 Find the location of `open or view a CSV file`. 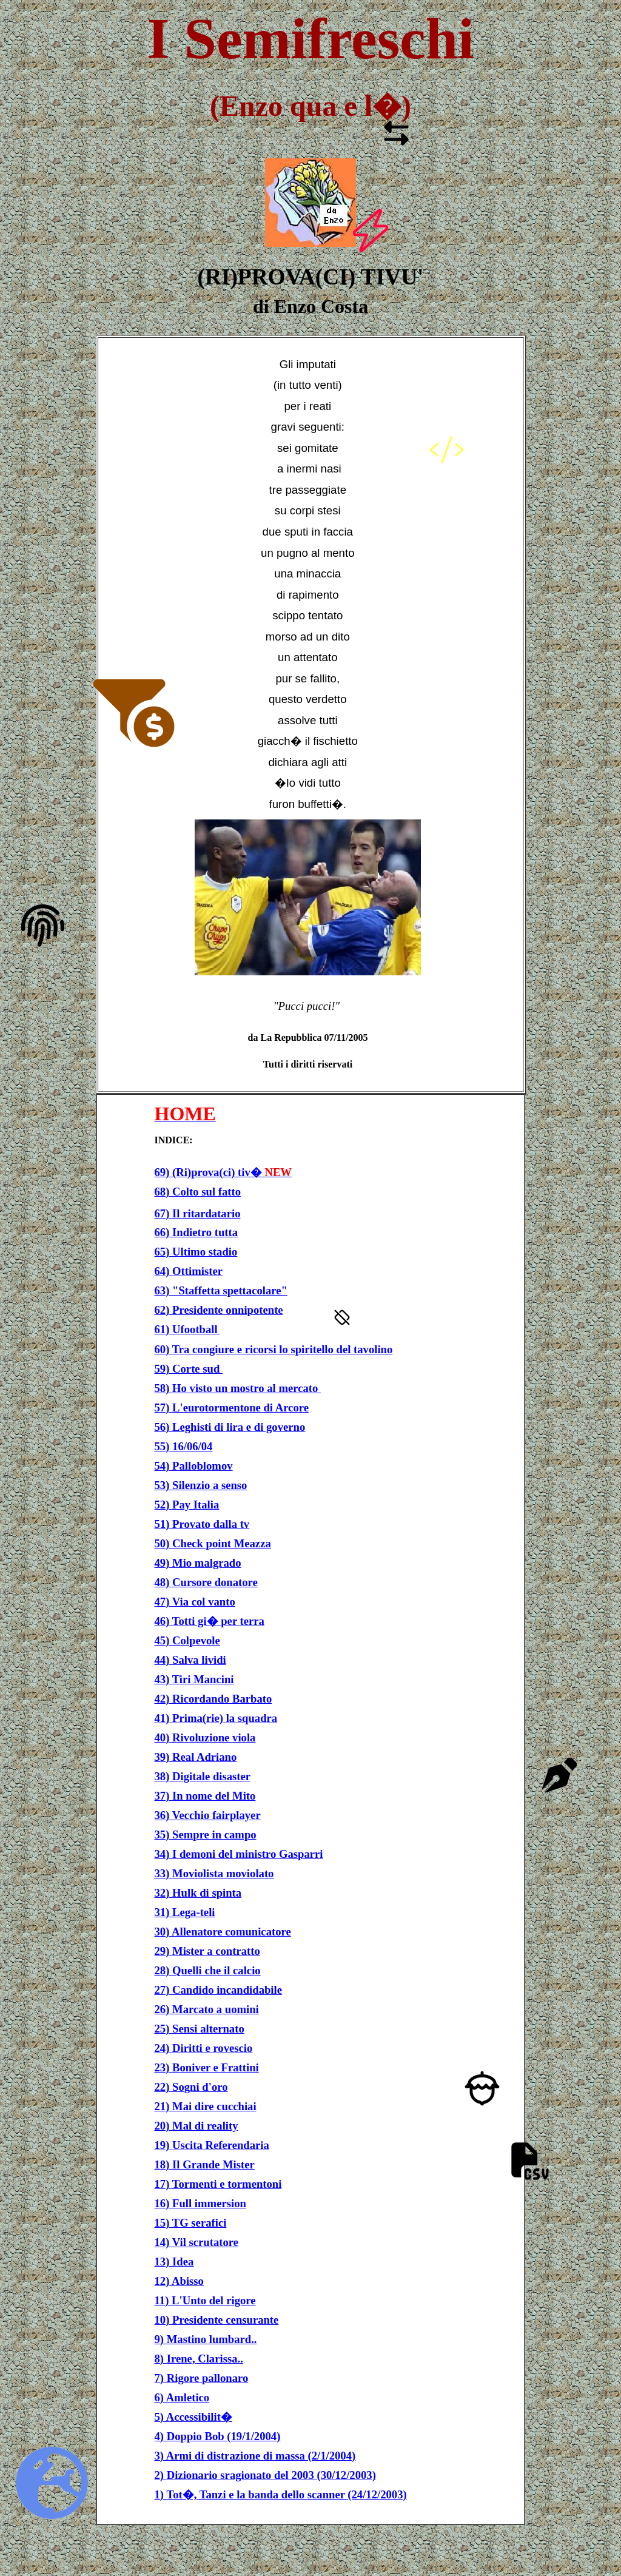

open or view a CSV file is located at coordinates (529, 2160).